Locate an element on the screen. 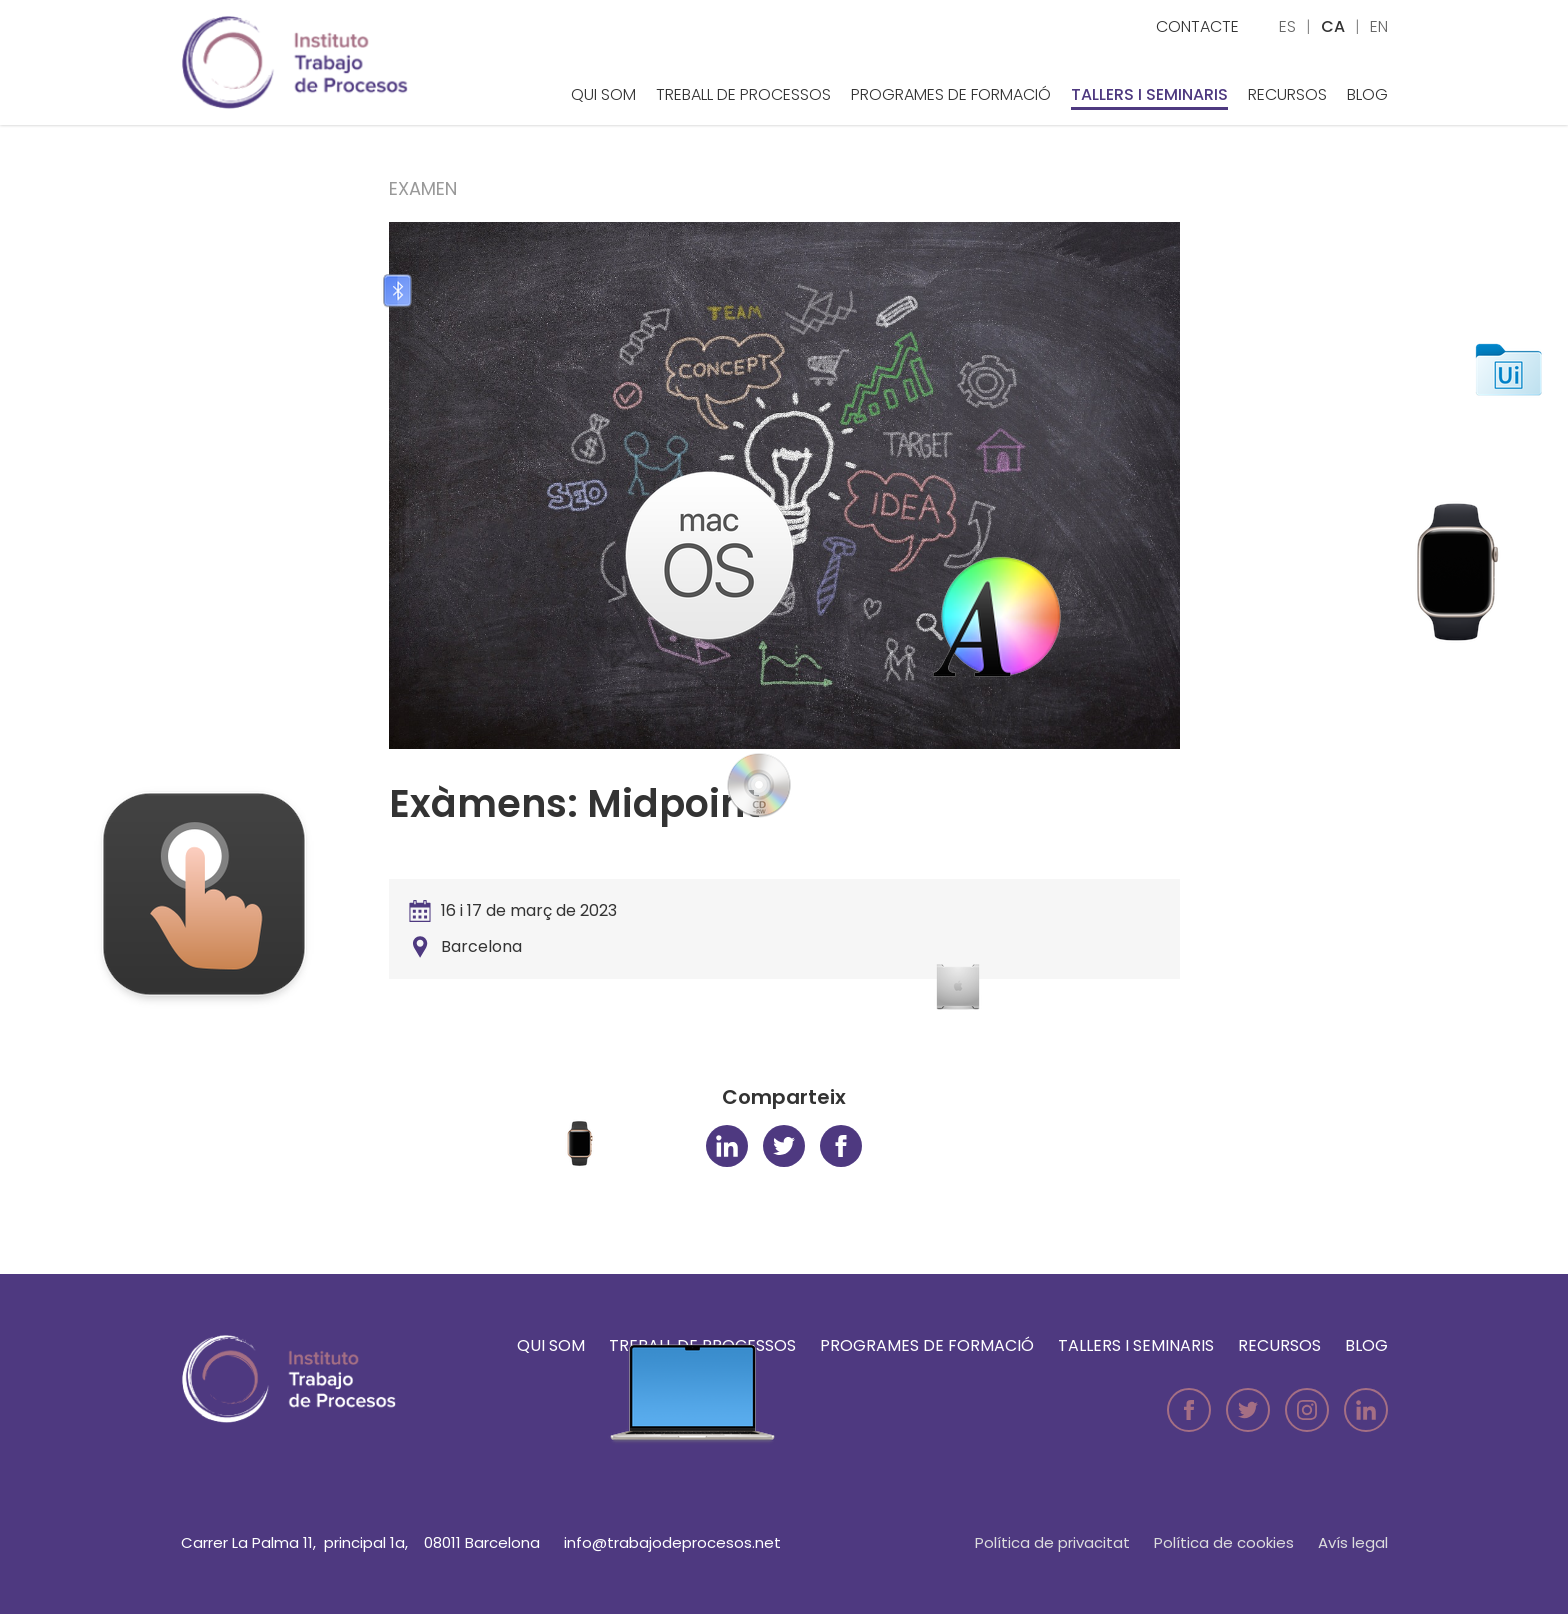  apple watch device icon is located at coordinates (579, 1143).